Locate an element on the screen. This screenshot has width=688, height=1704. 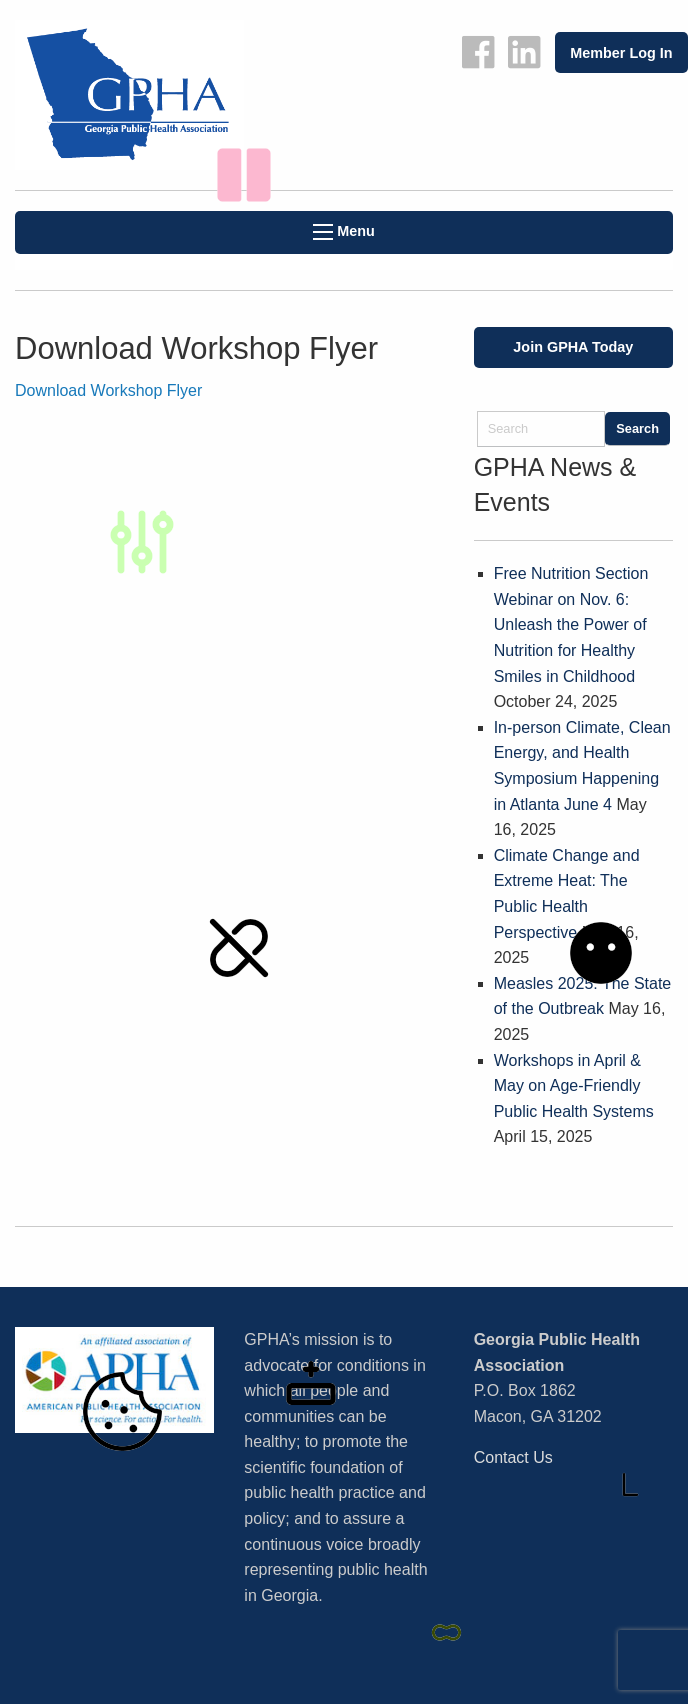
indicates a label or item starting with the letter L is located at coordinates (630, 1484).